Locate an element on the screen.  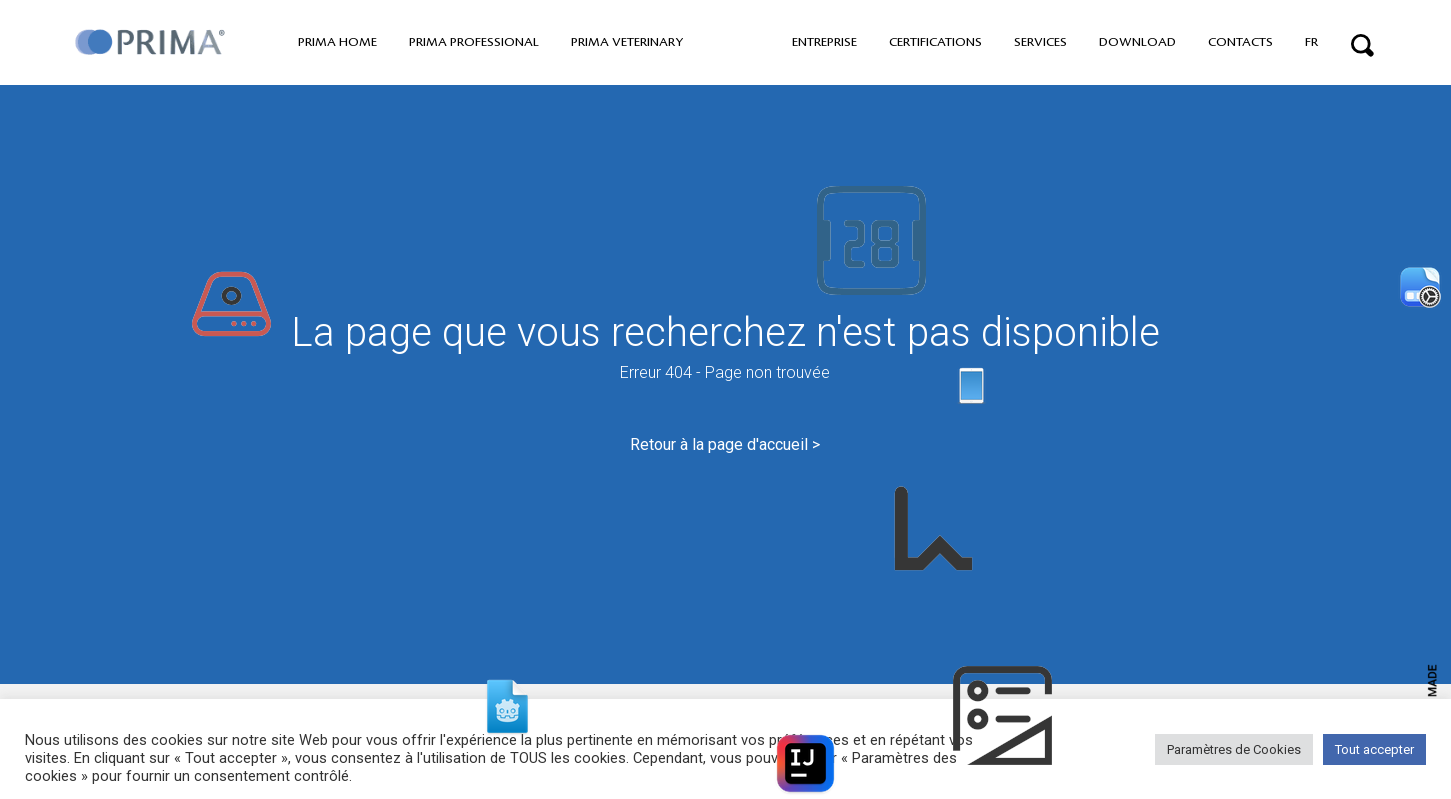
launch the nibbles snake game is located at coordinates (933, 531).